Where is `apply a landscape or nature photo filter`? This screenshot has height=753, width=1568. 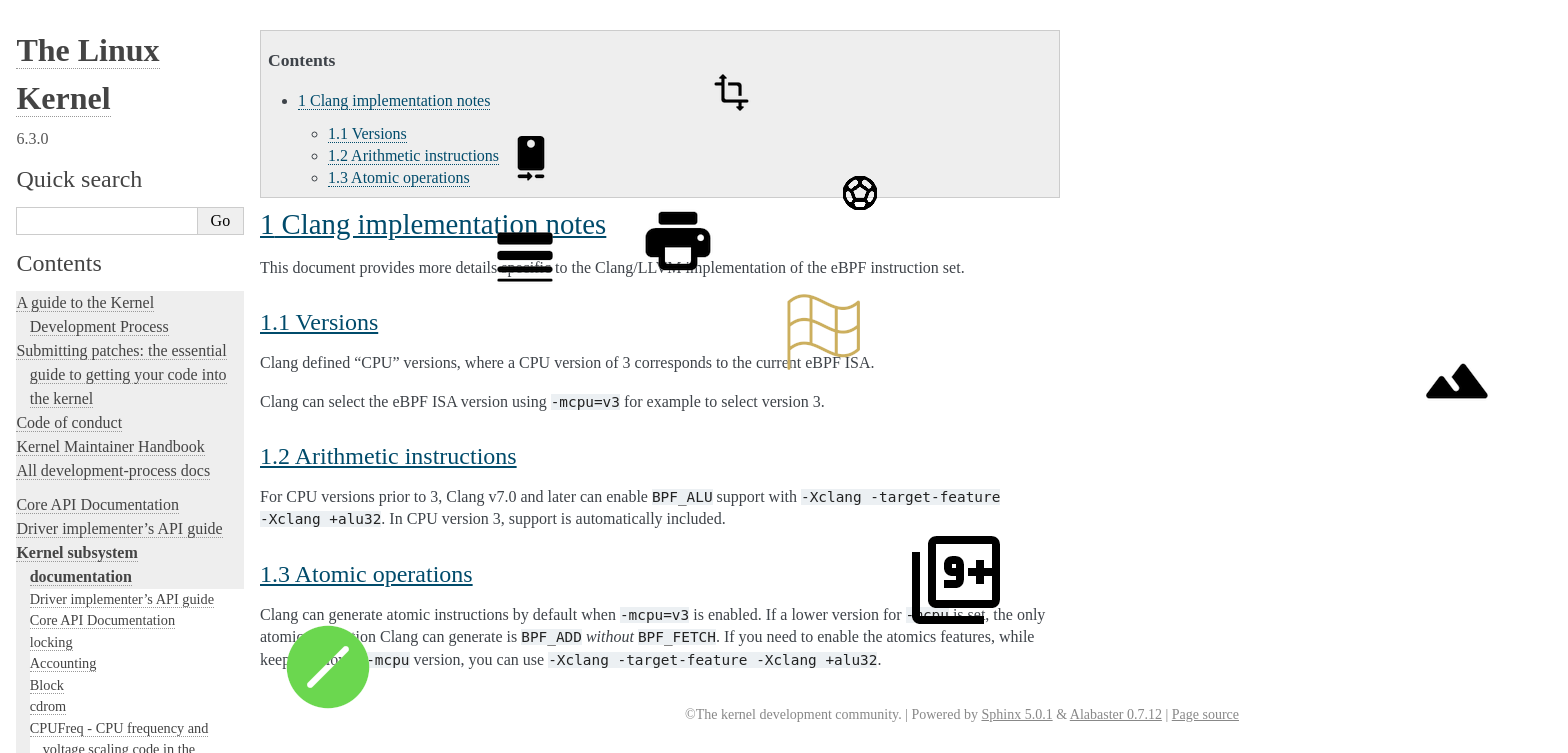
apply a landscape or nature photo filter is located at coordinates (1457, 380).